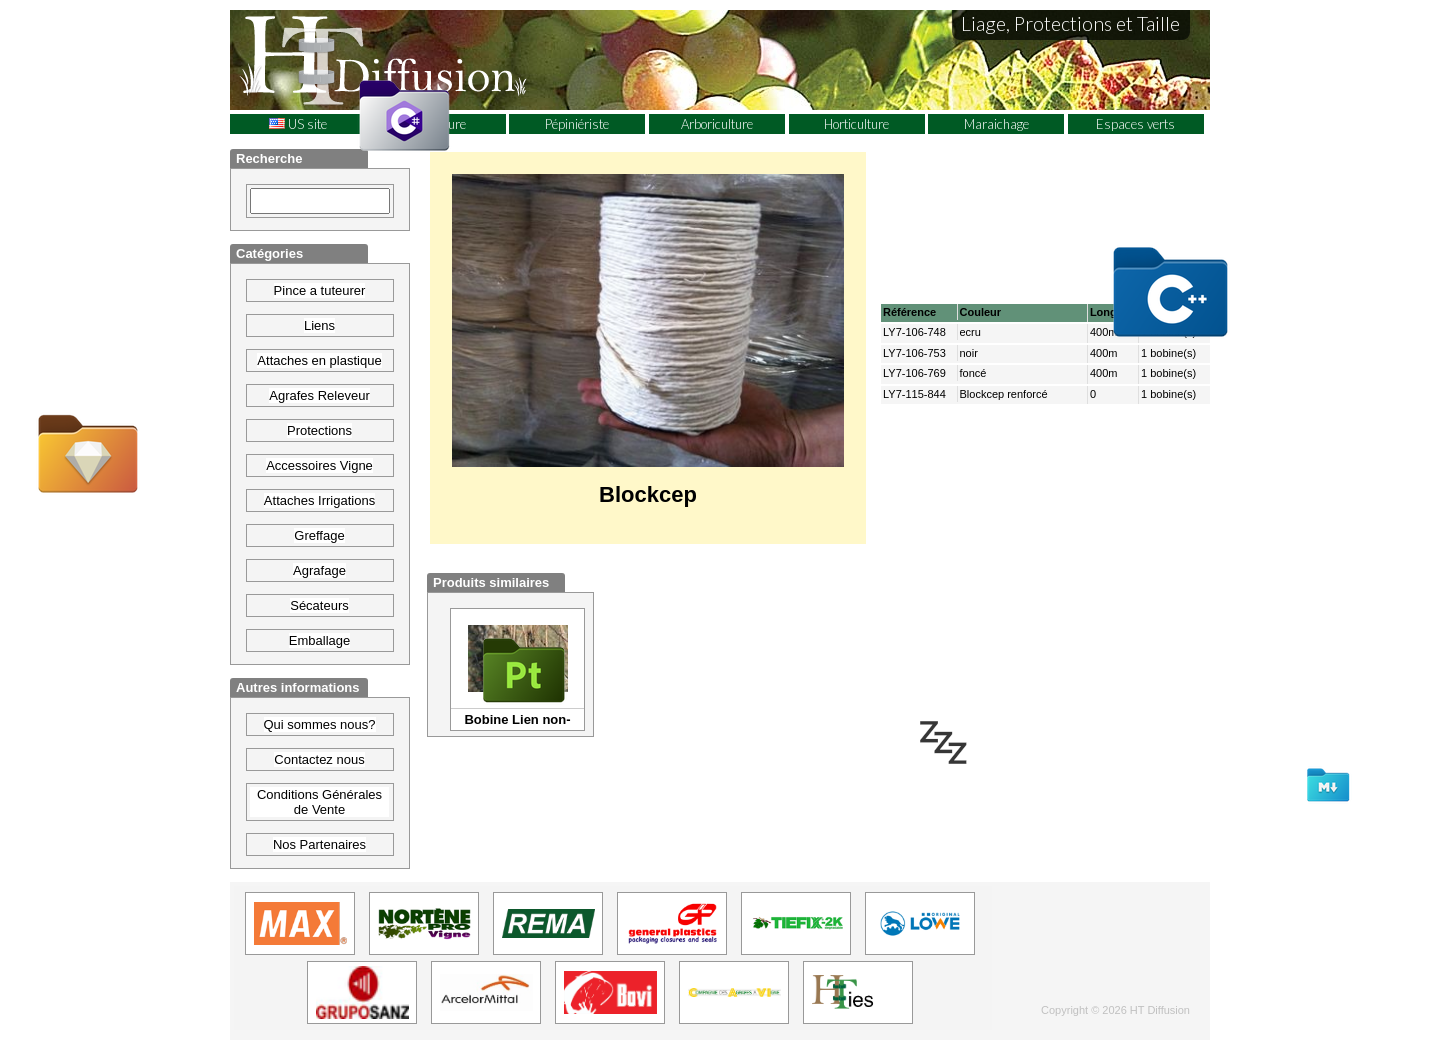 Image resolution: width=1440 pixels, height=1048 pixels. Describe the element at coordinates (1328, 786) in the screenshot. I see `folder containing markdown files` at that location.